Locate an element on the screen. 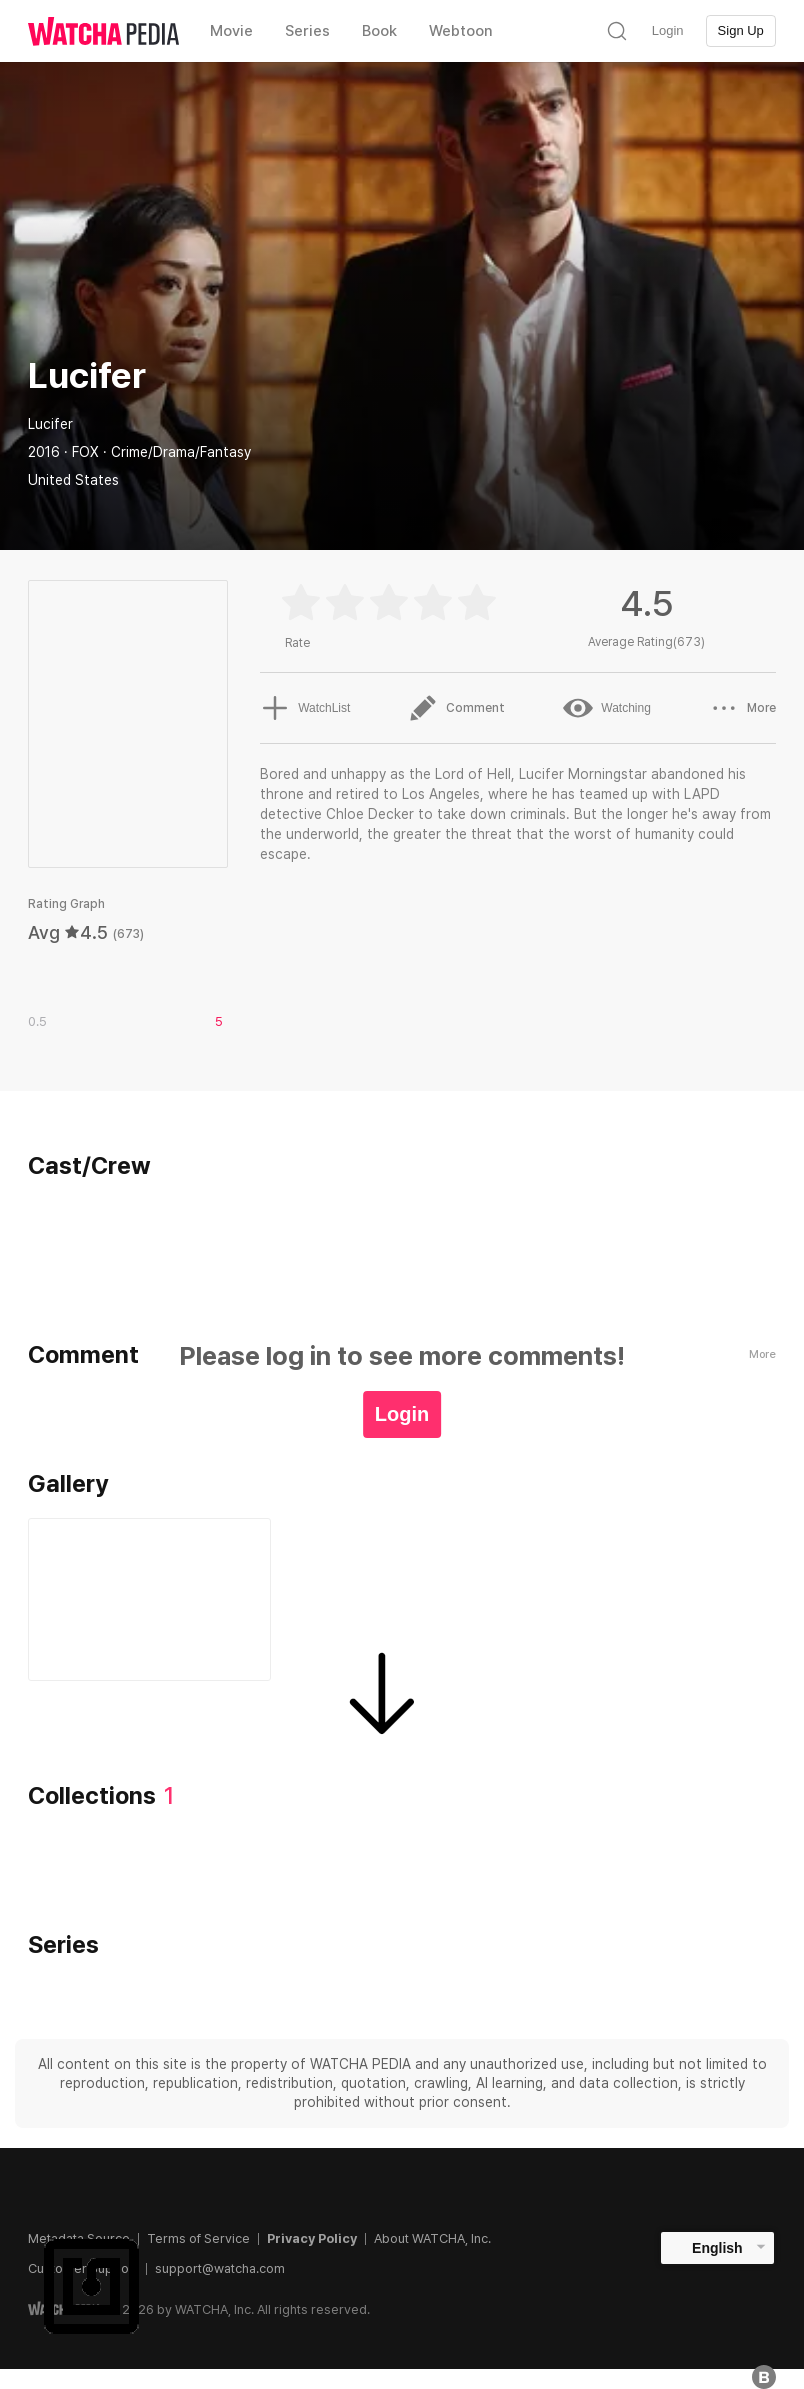 The height and width of the screenshot is (2389, 804). enable NFC for contactless payments or transfers is located at coordinates (91, 2286).